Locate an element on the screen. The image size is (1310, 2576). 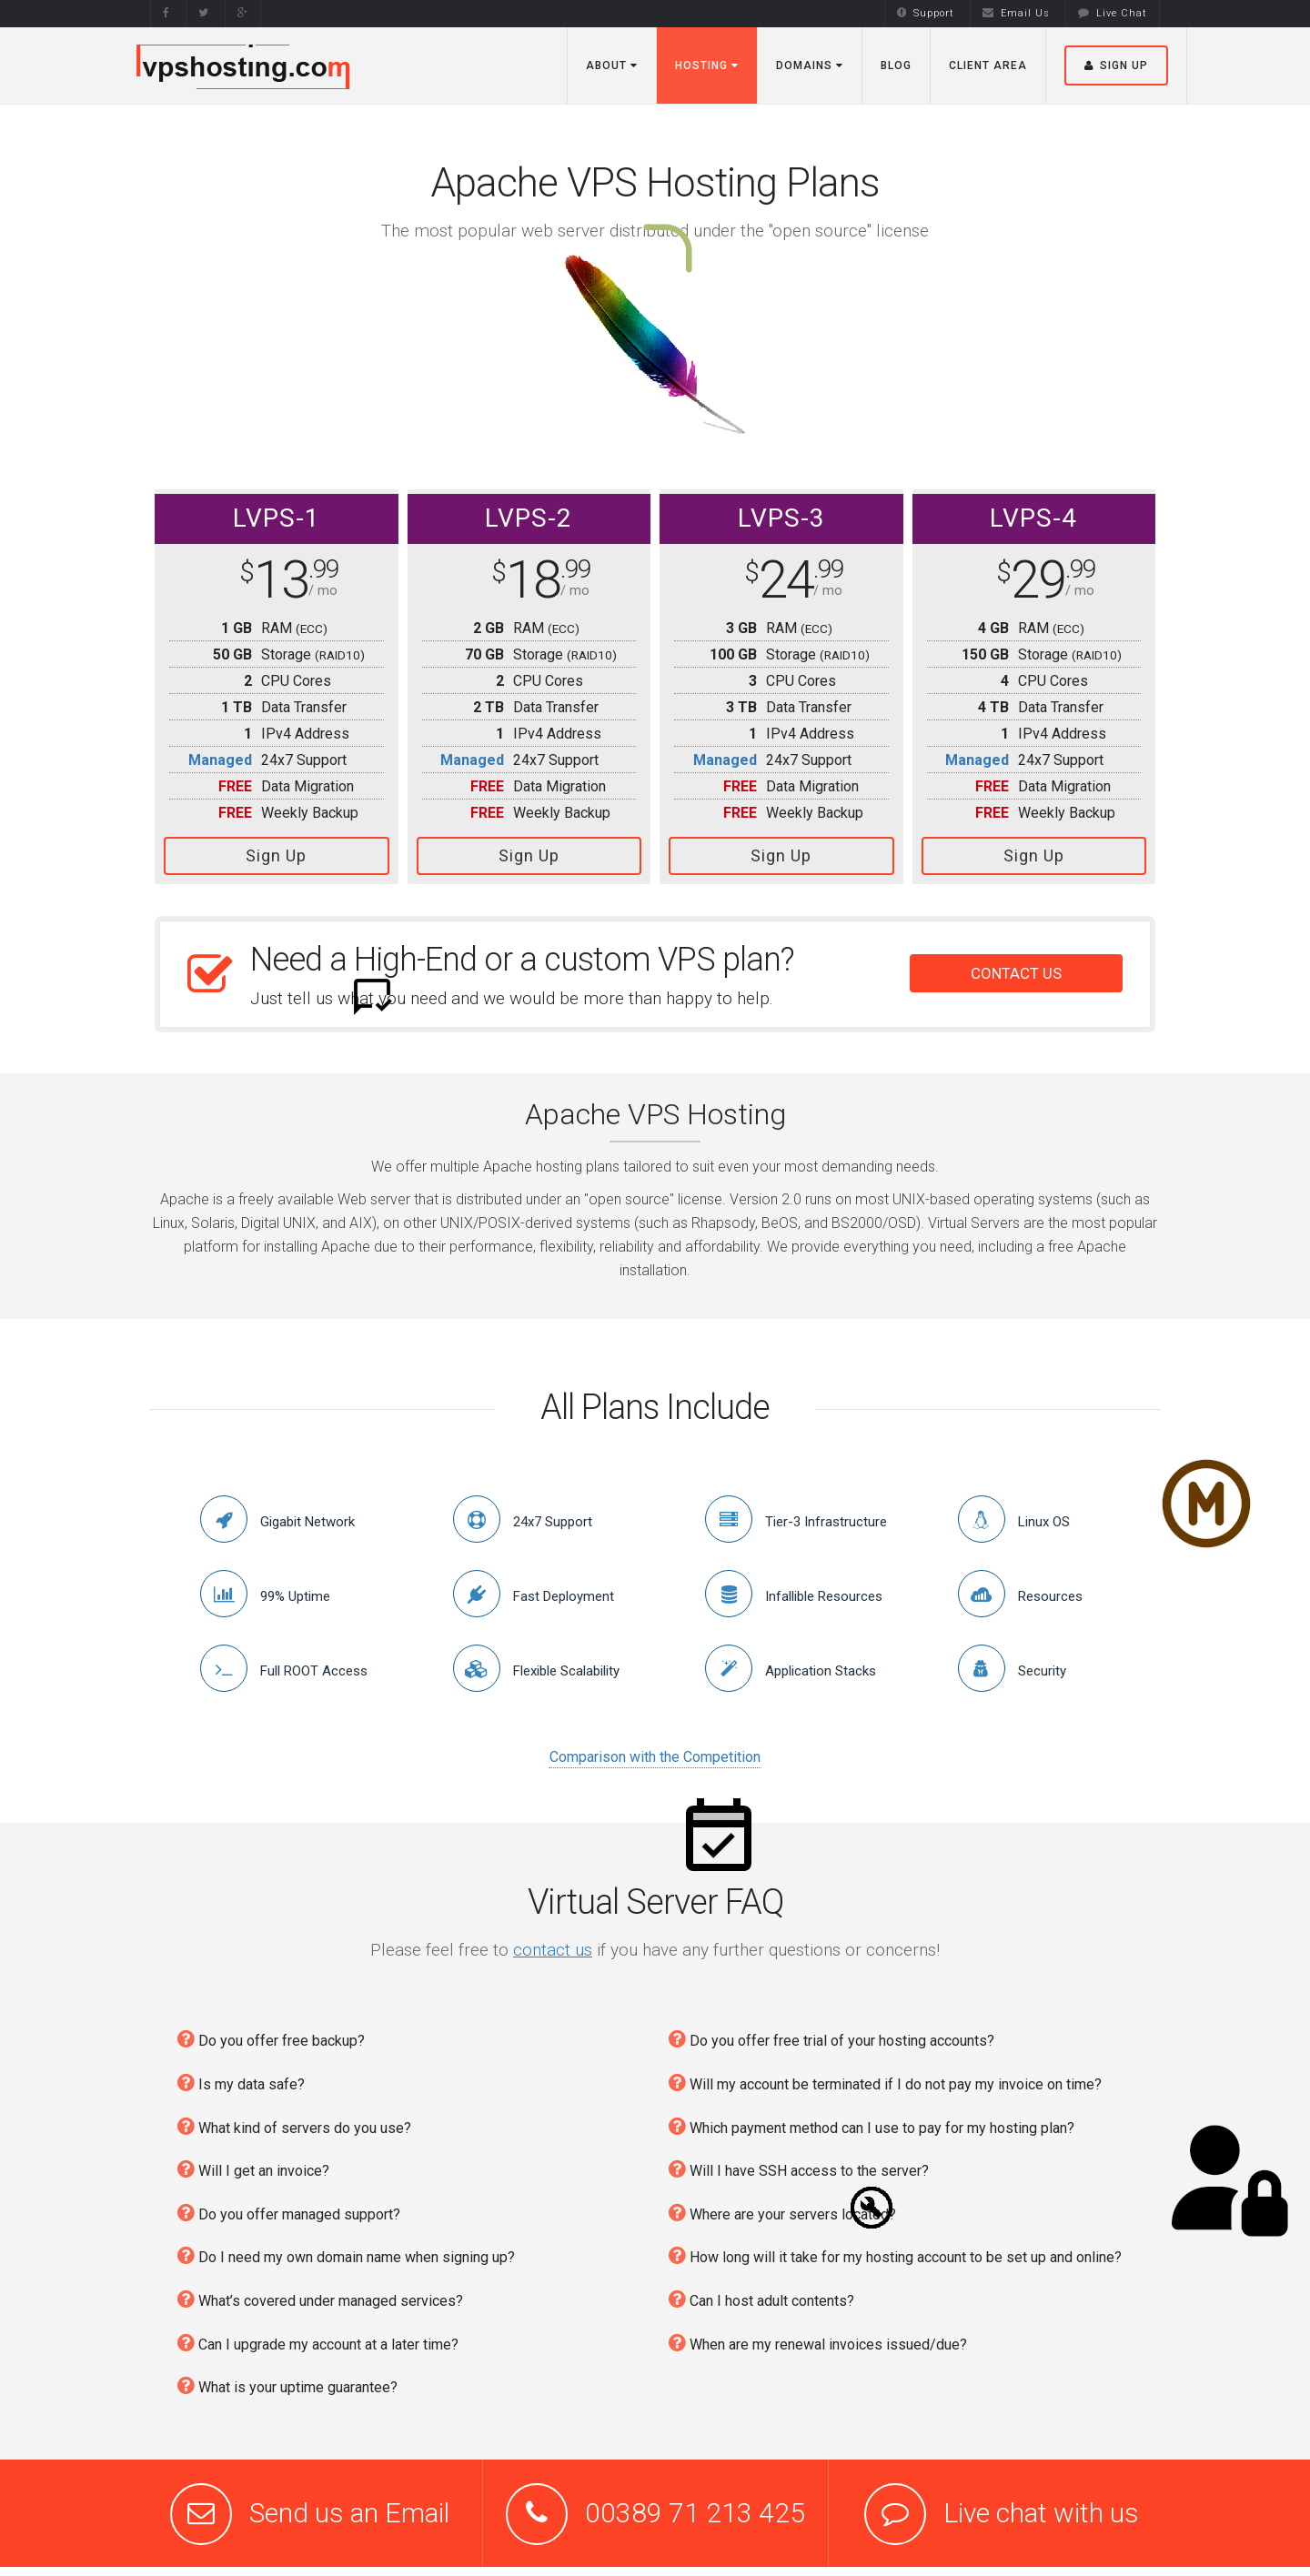
mark a message as read is located at coordinates (372, 997).